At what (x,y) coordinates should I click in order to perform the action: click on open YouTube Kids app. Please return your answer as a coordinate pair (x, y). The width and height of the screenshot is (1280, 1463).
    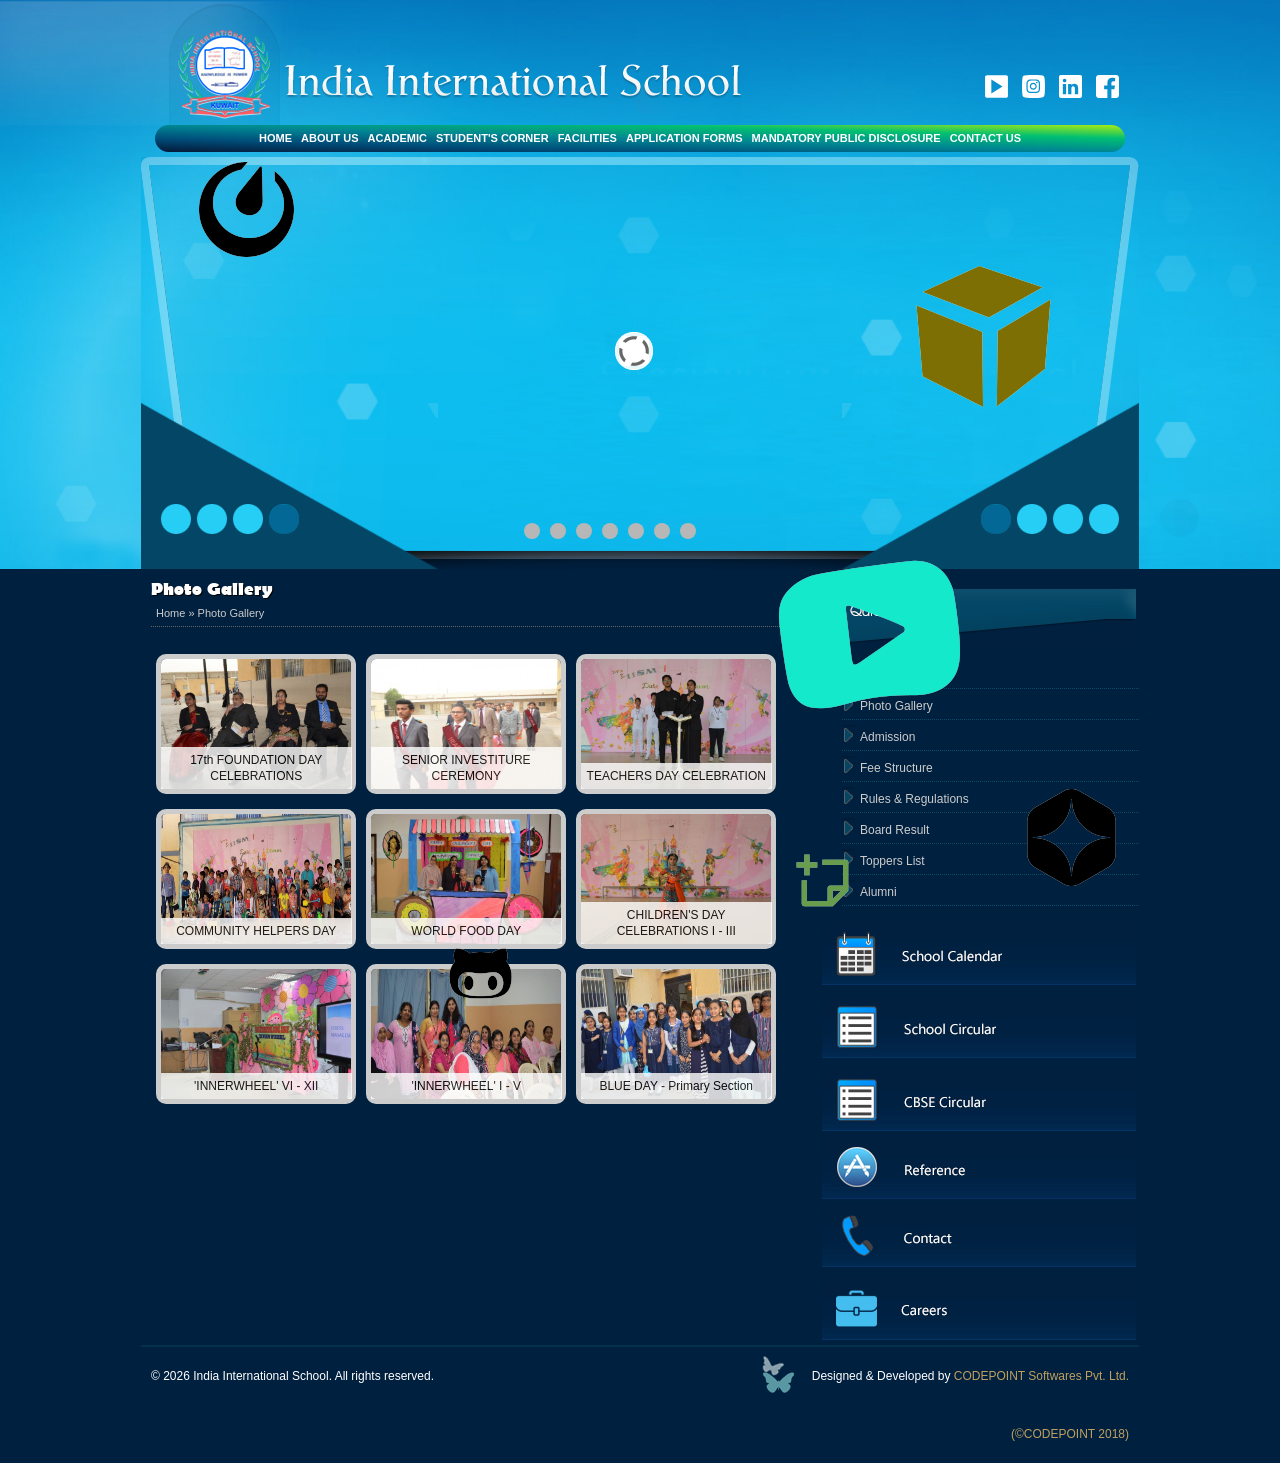
    Looking at the image, I should click on (869, 634).